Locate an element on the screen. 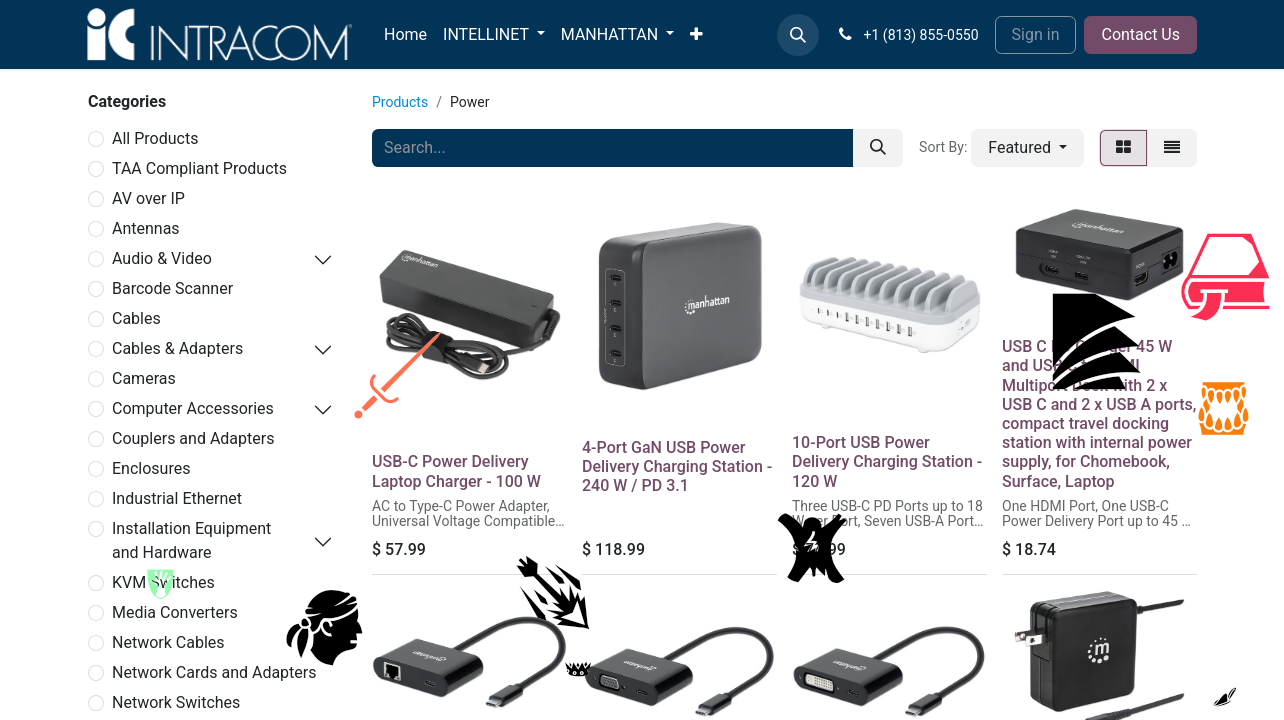 This screenshot has width=1284, height=720. select animal hide material or resource is located at coordinates (812, 548).